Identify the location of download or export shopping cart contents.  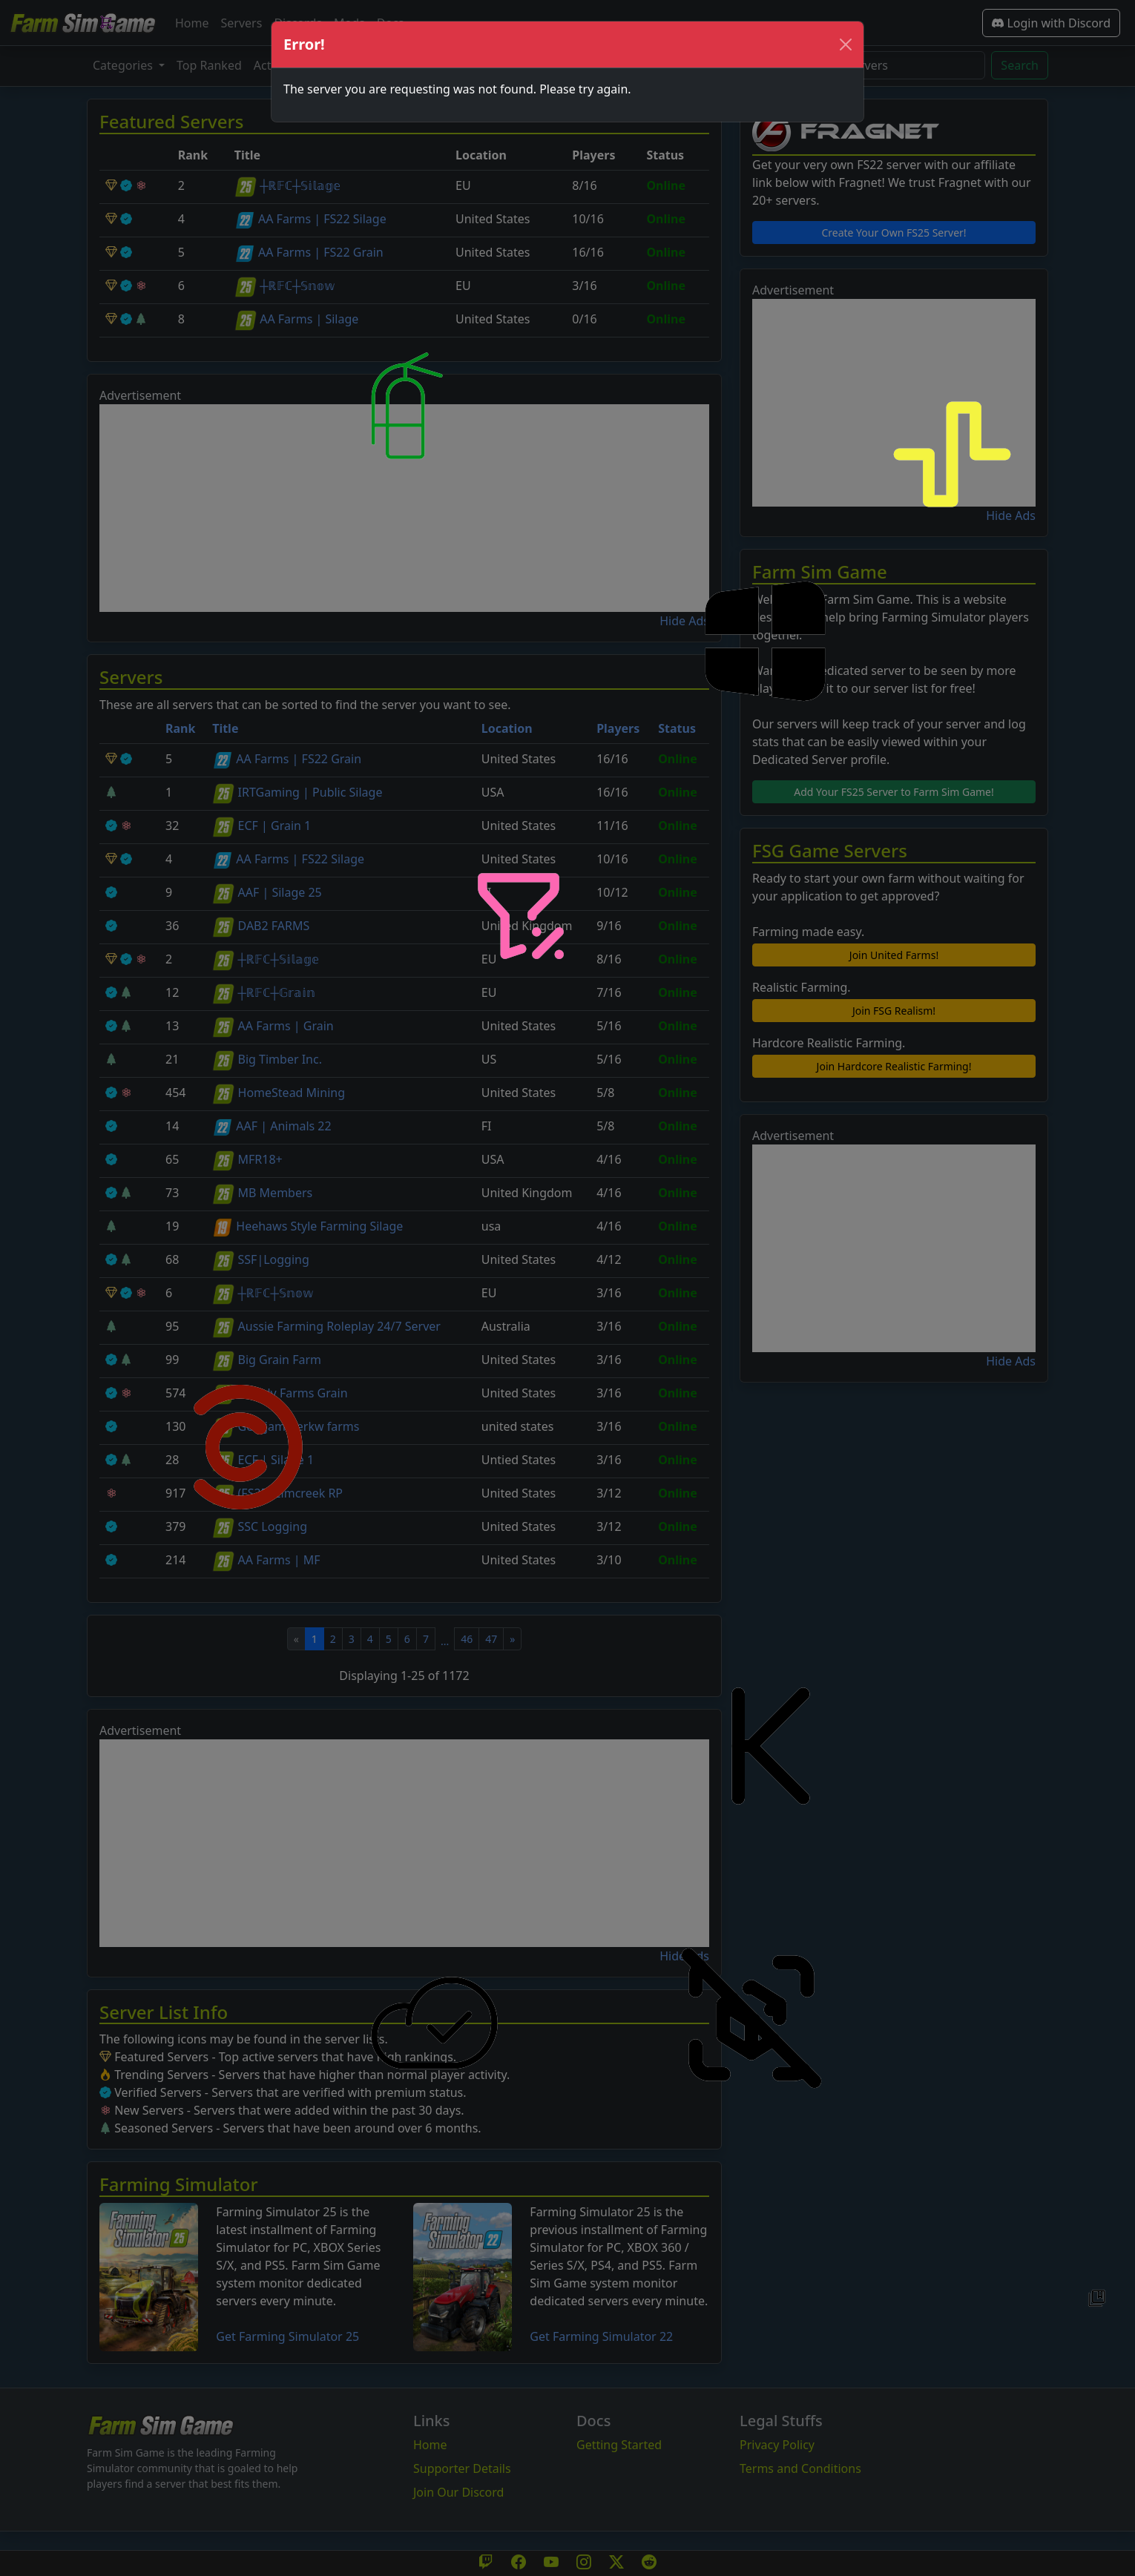
(106, 22).